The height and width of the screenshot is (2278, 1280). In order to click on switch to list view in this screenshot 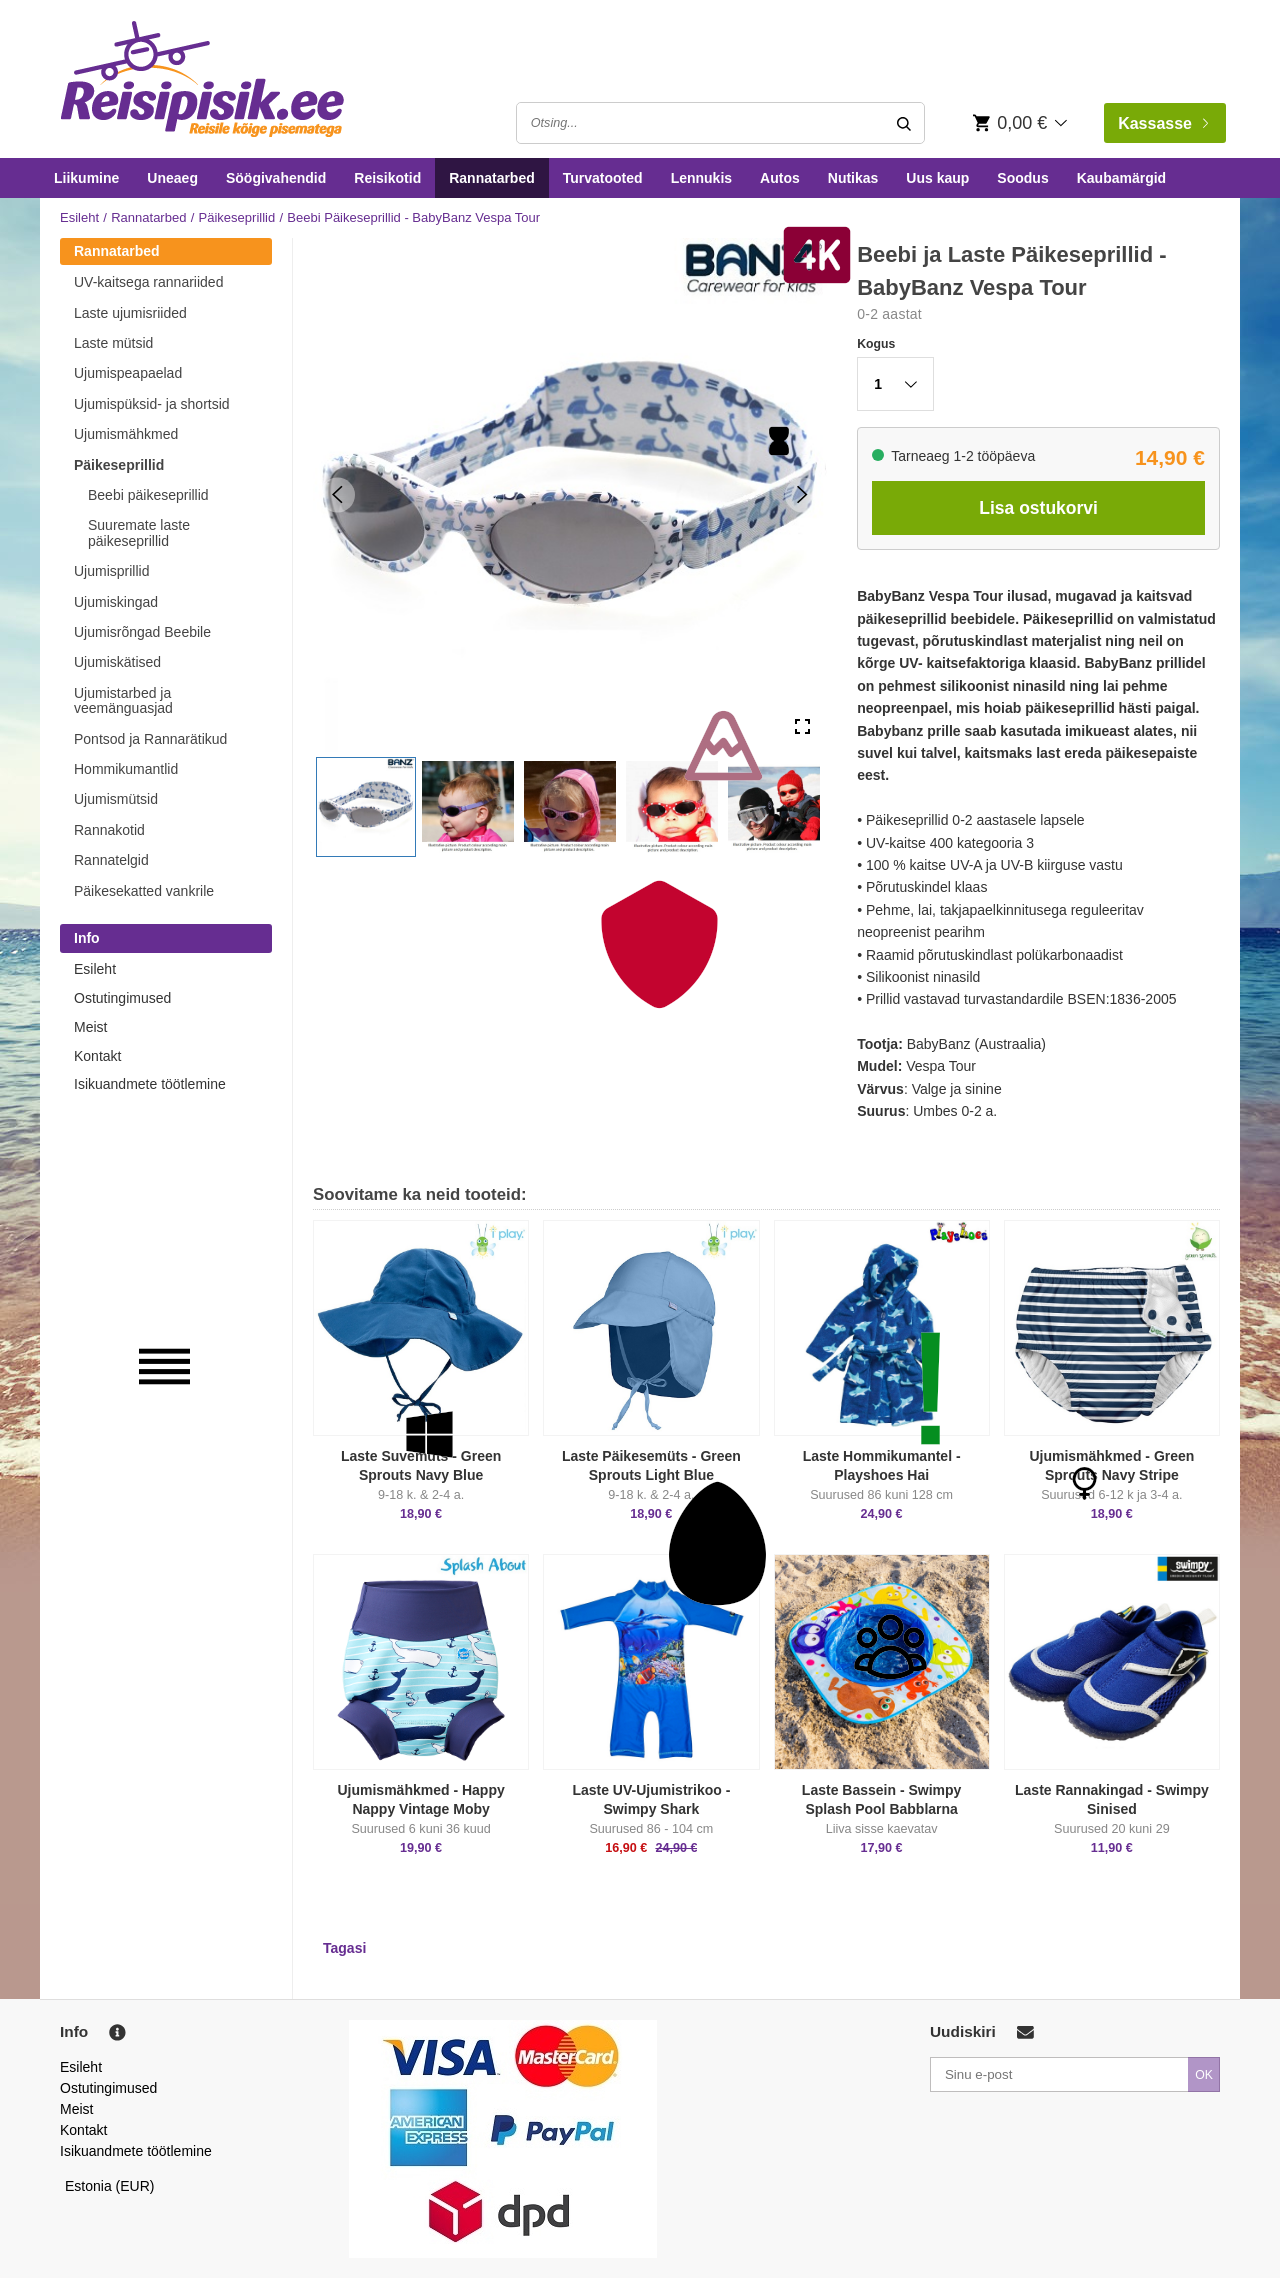, I will do `click(164, 1366)`.